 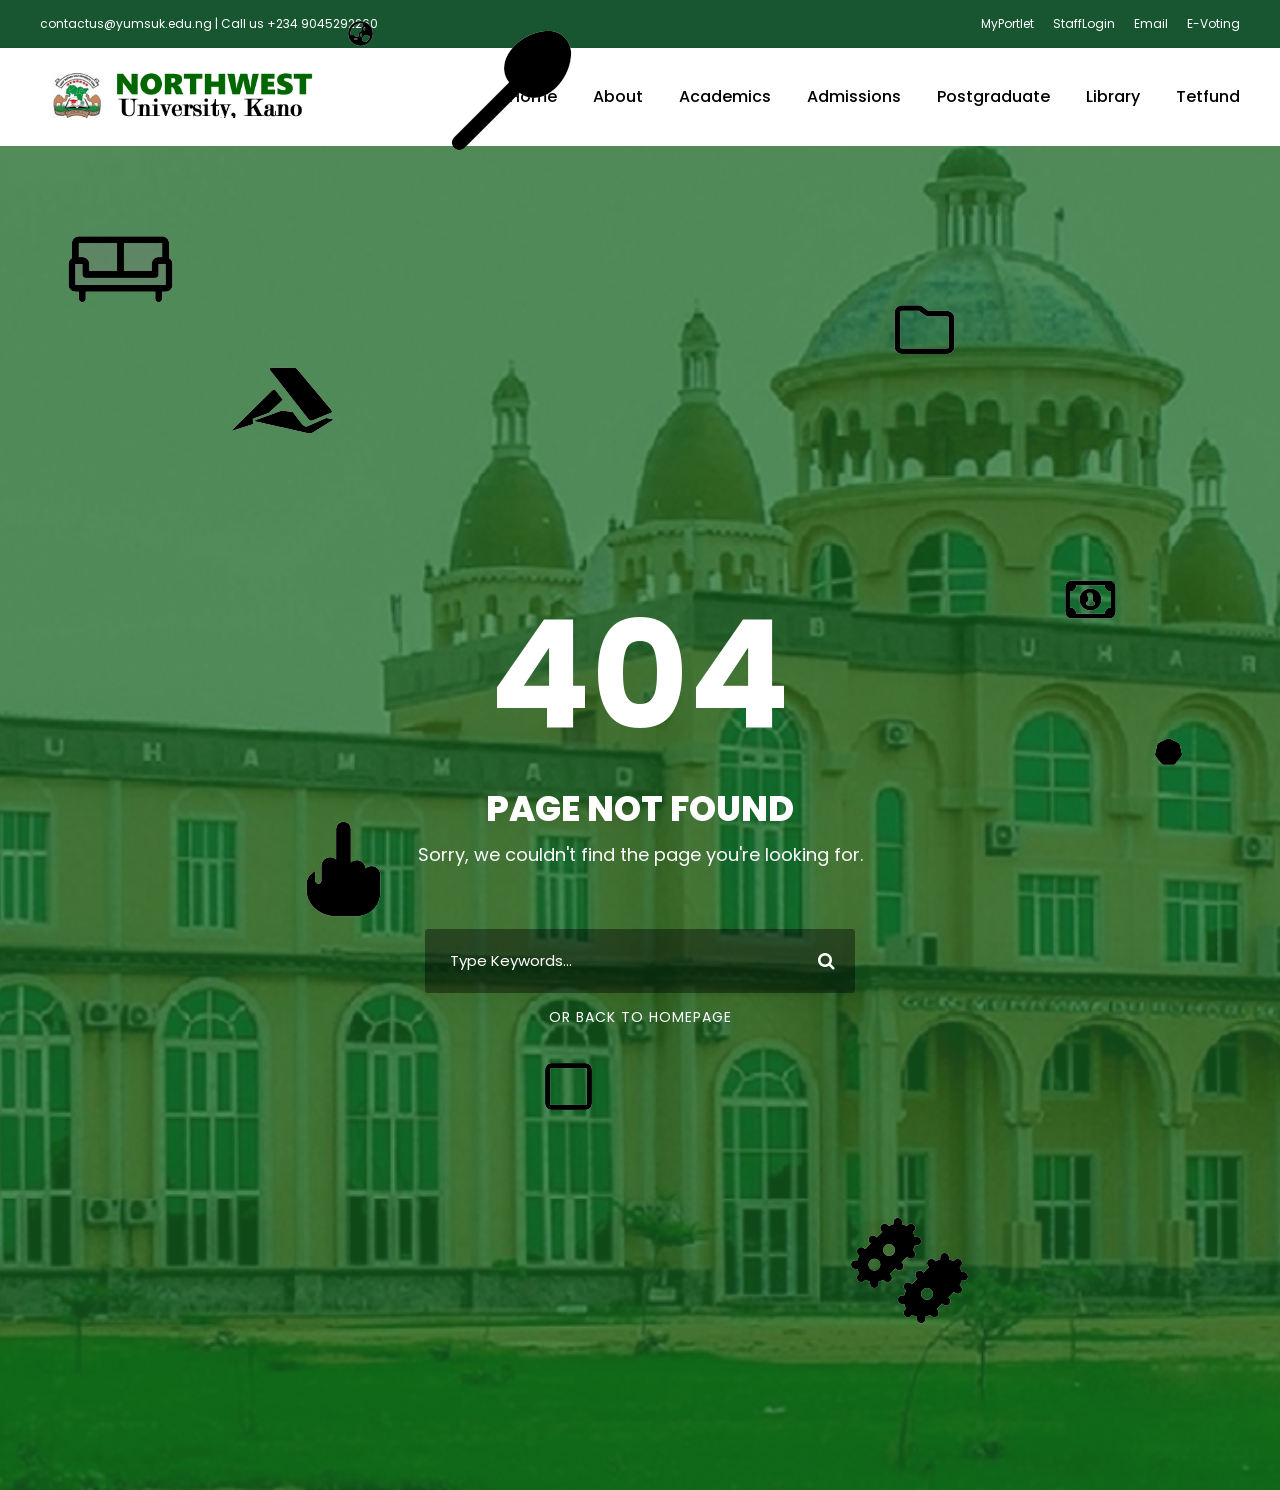 What do you see at coordinates (342, 869) in the screenshot?
I see `indicates offensive content warning` at bounding box center [342, 869].